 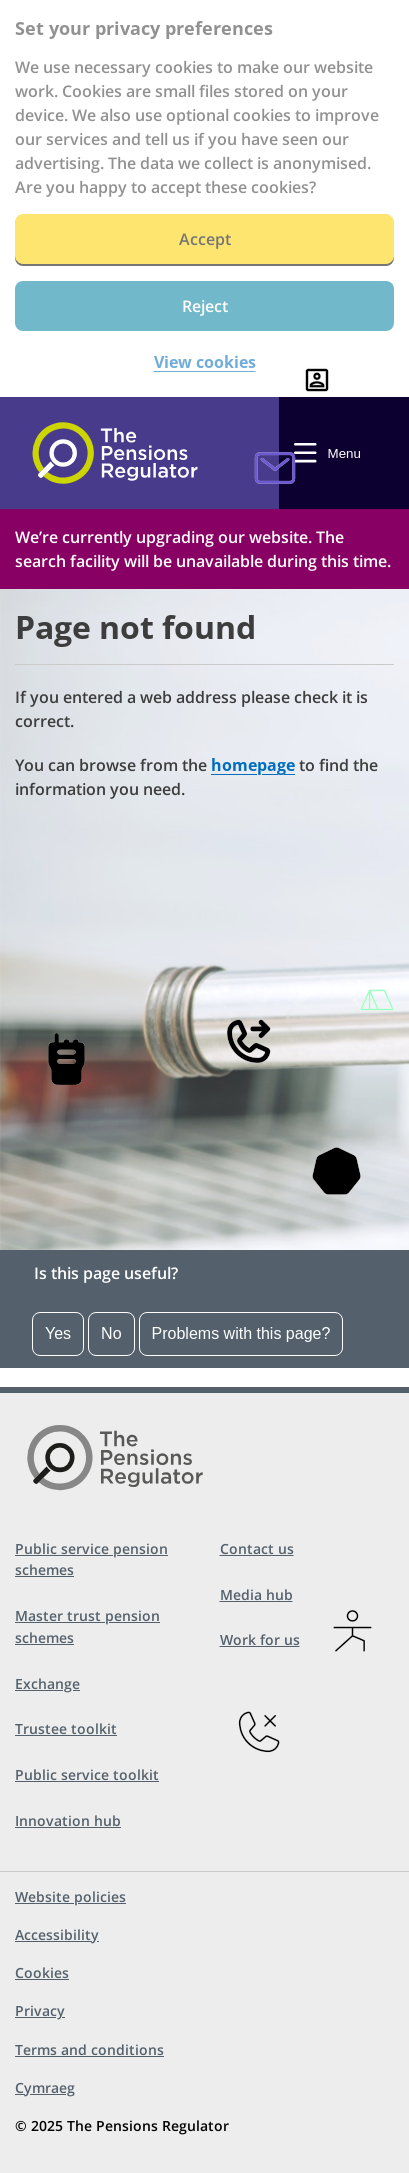 What do you see at coordinates (275, 468) in the screenshot?
I see `open your email inbox` at bounding box center [275, 468].